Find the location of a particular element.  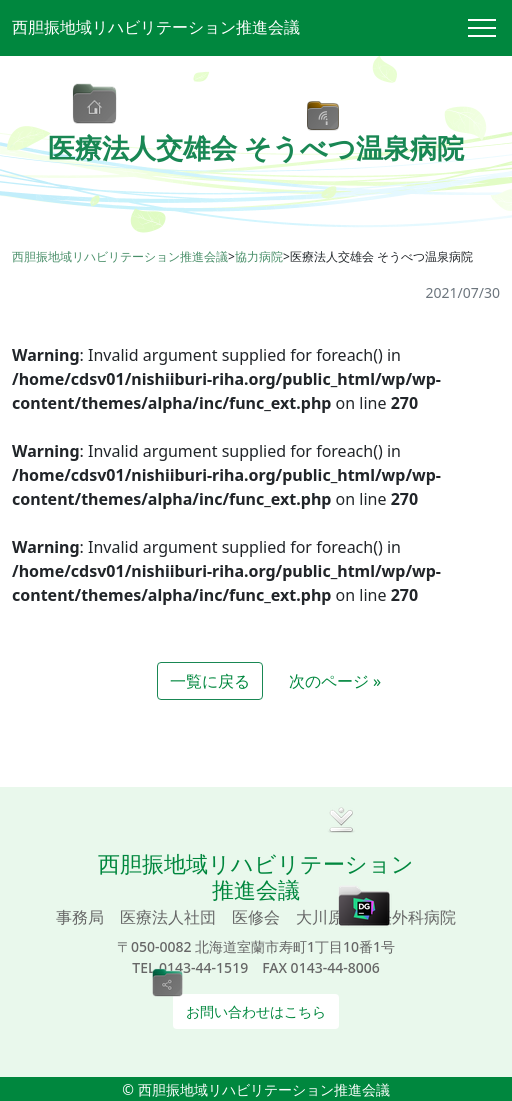

scroll to bottom of page or list is located at coordinates (341, 820).